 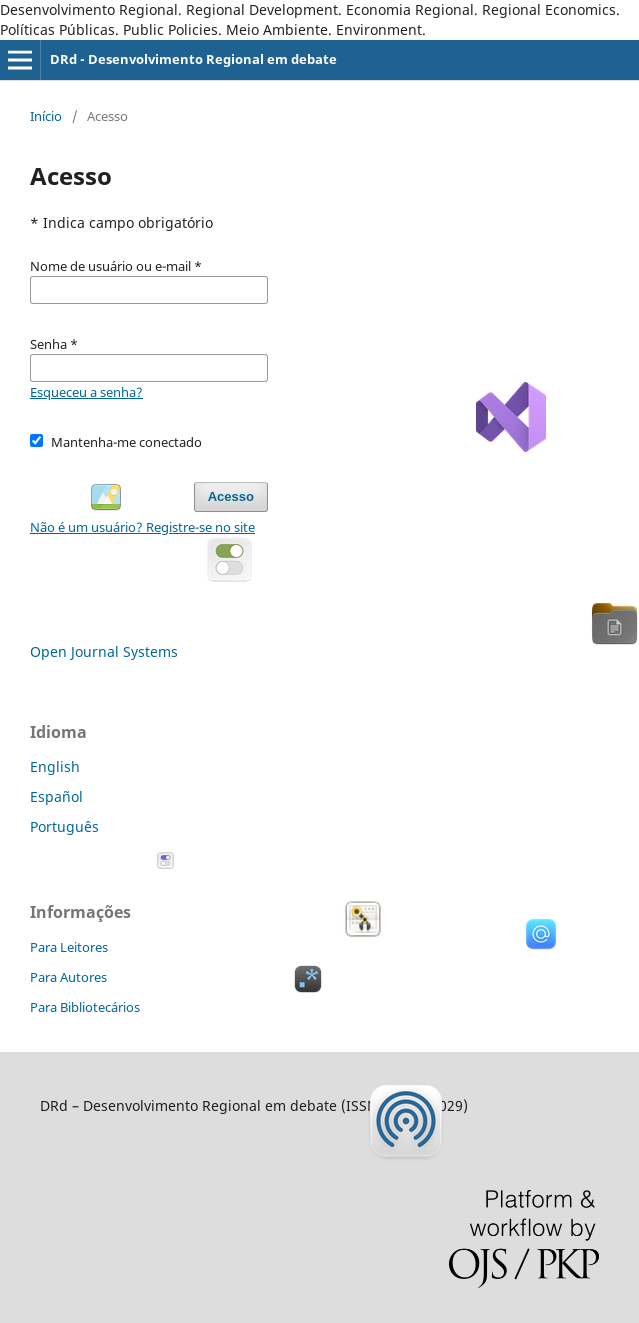 What do you see at coordinates (406, 1121) in the screenshot?
I see `open snapdrop for local file sharing` at bounding box center [406, 1121].